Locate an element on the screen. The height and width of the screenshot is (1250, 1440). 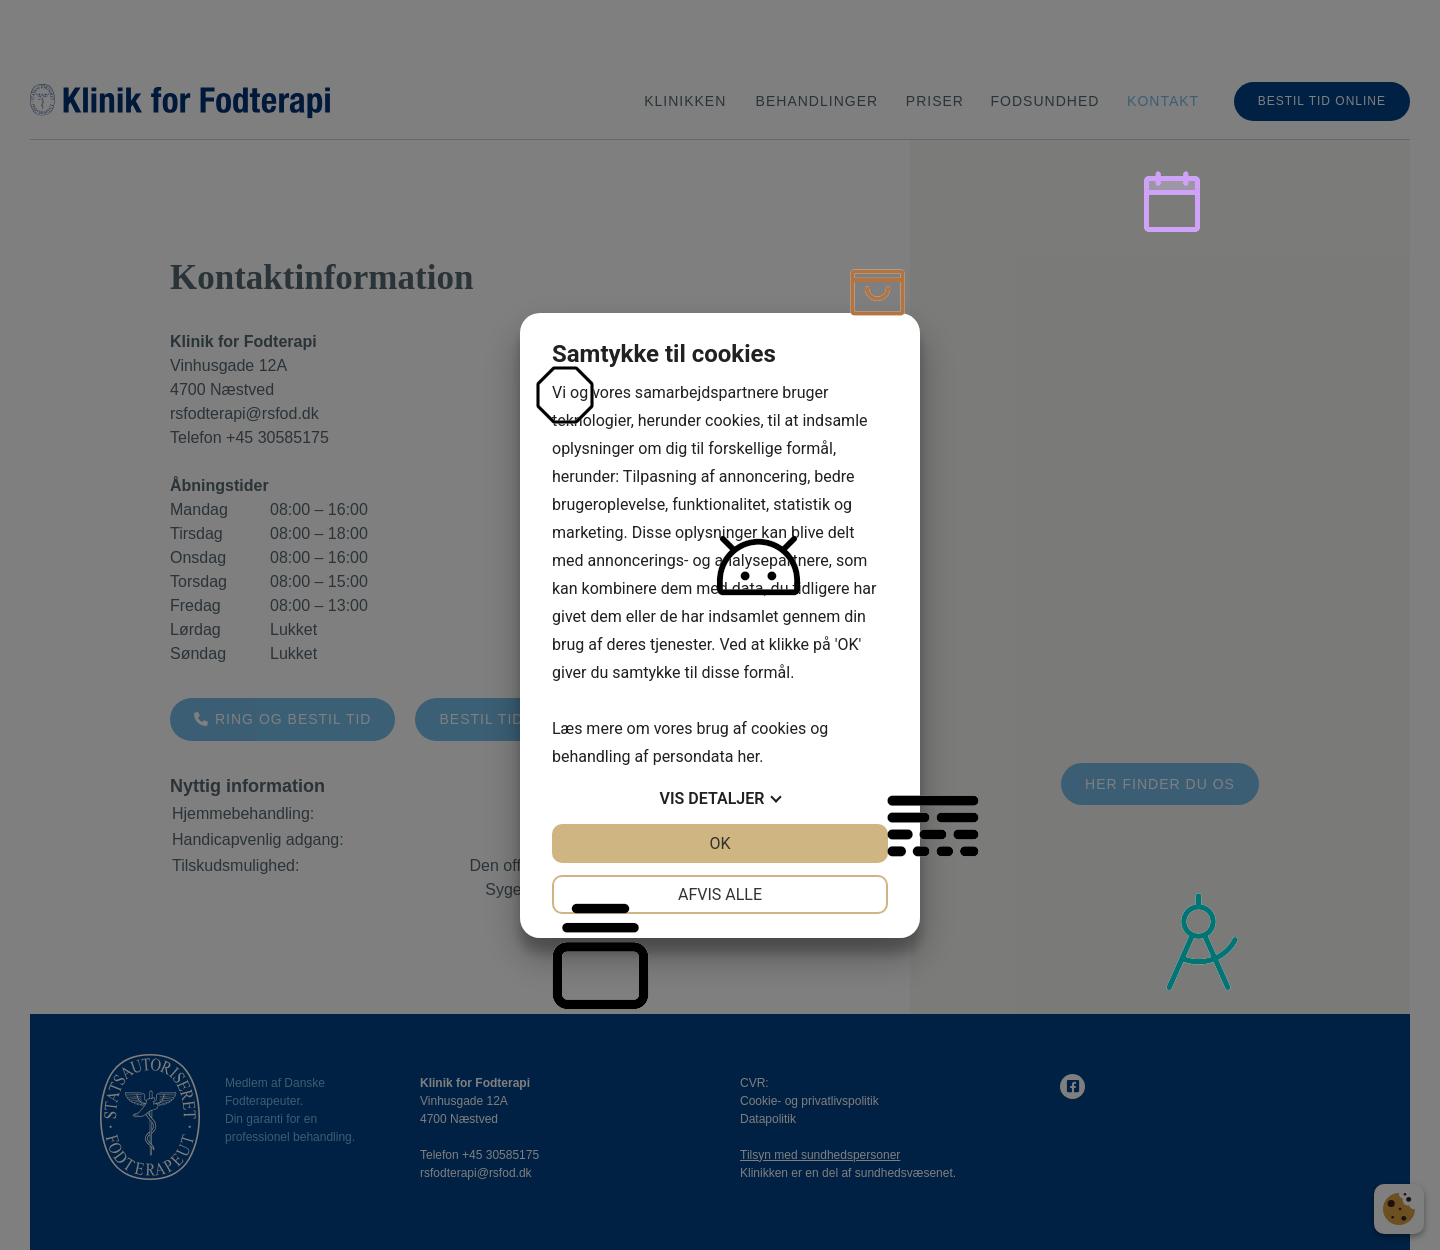
view or open calendar is located at coordinates (1172, 204).